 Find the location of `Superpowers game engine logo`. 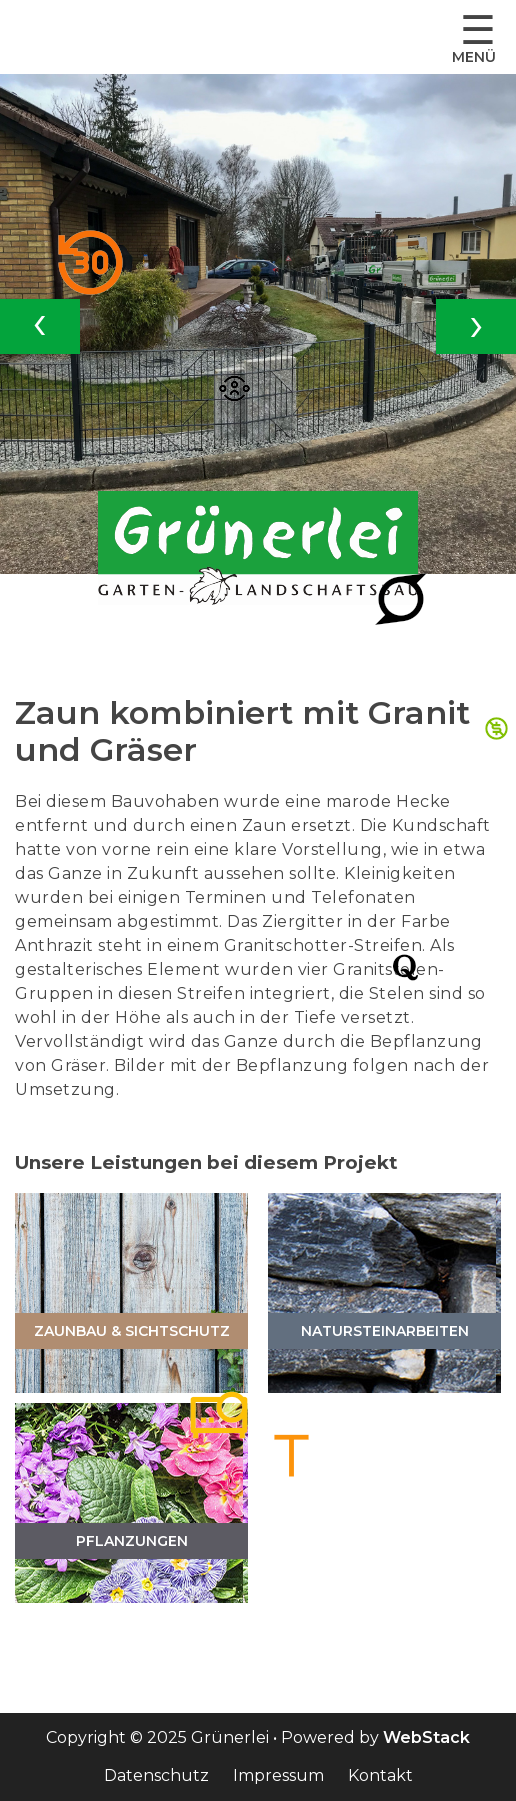

Superpowers game engine logo is located at coordinates (401, 599).